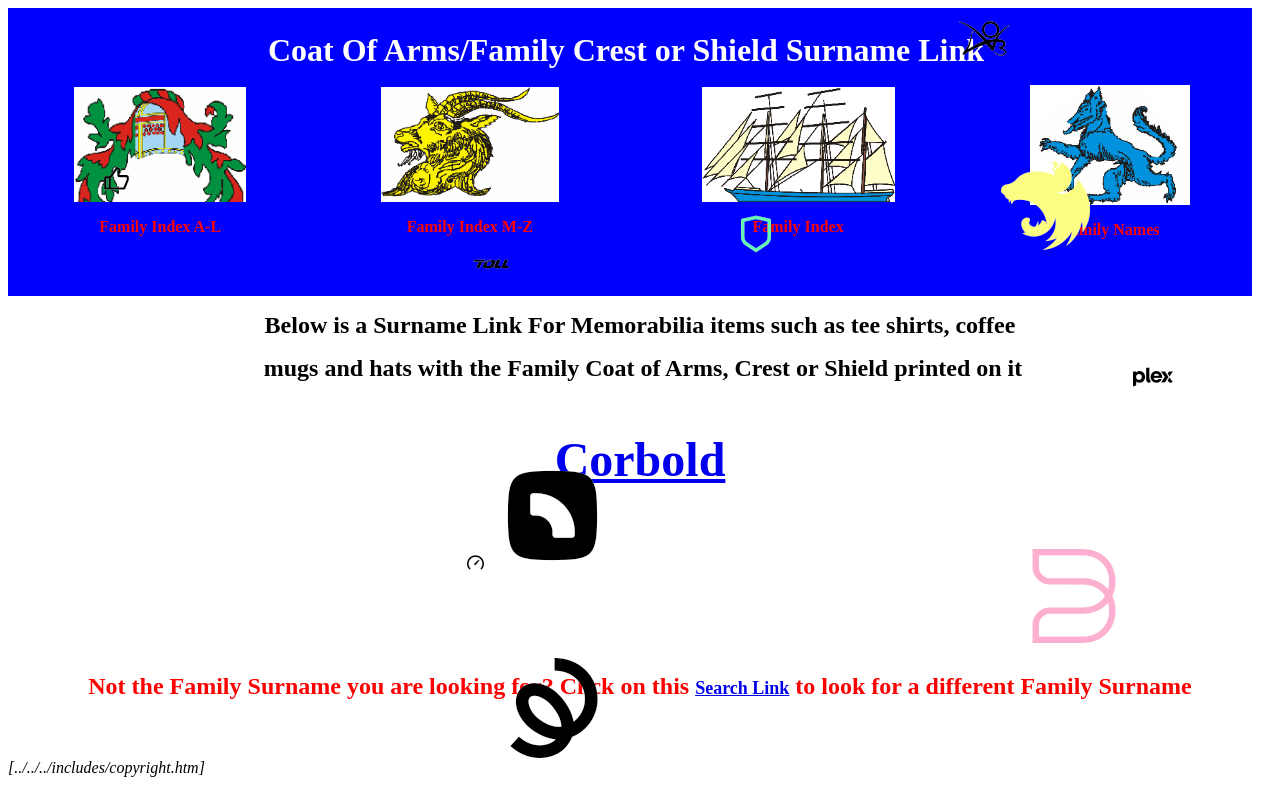  What do you see at coordinates (1074, 596) in the screenshot?
I see `bluesound brand logo` at bounding box center [1074, 596].